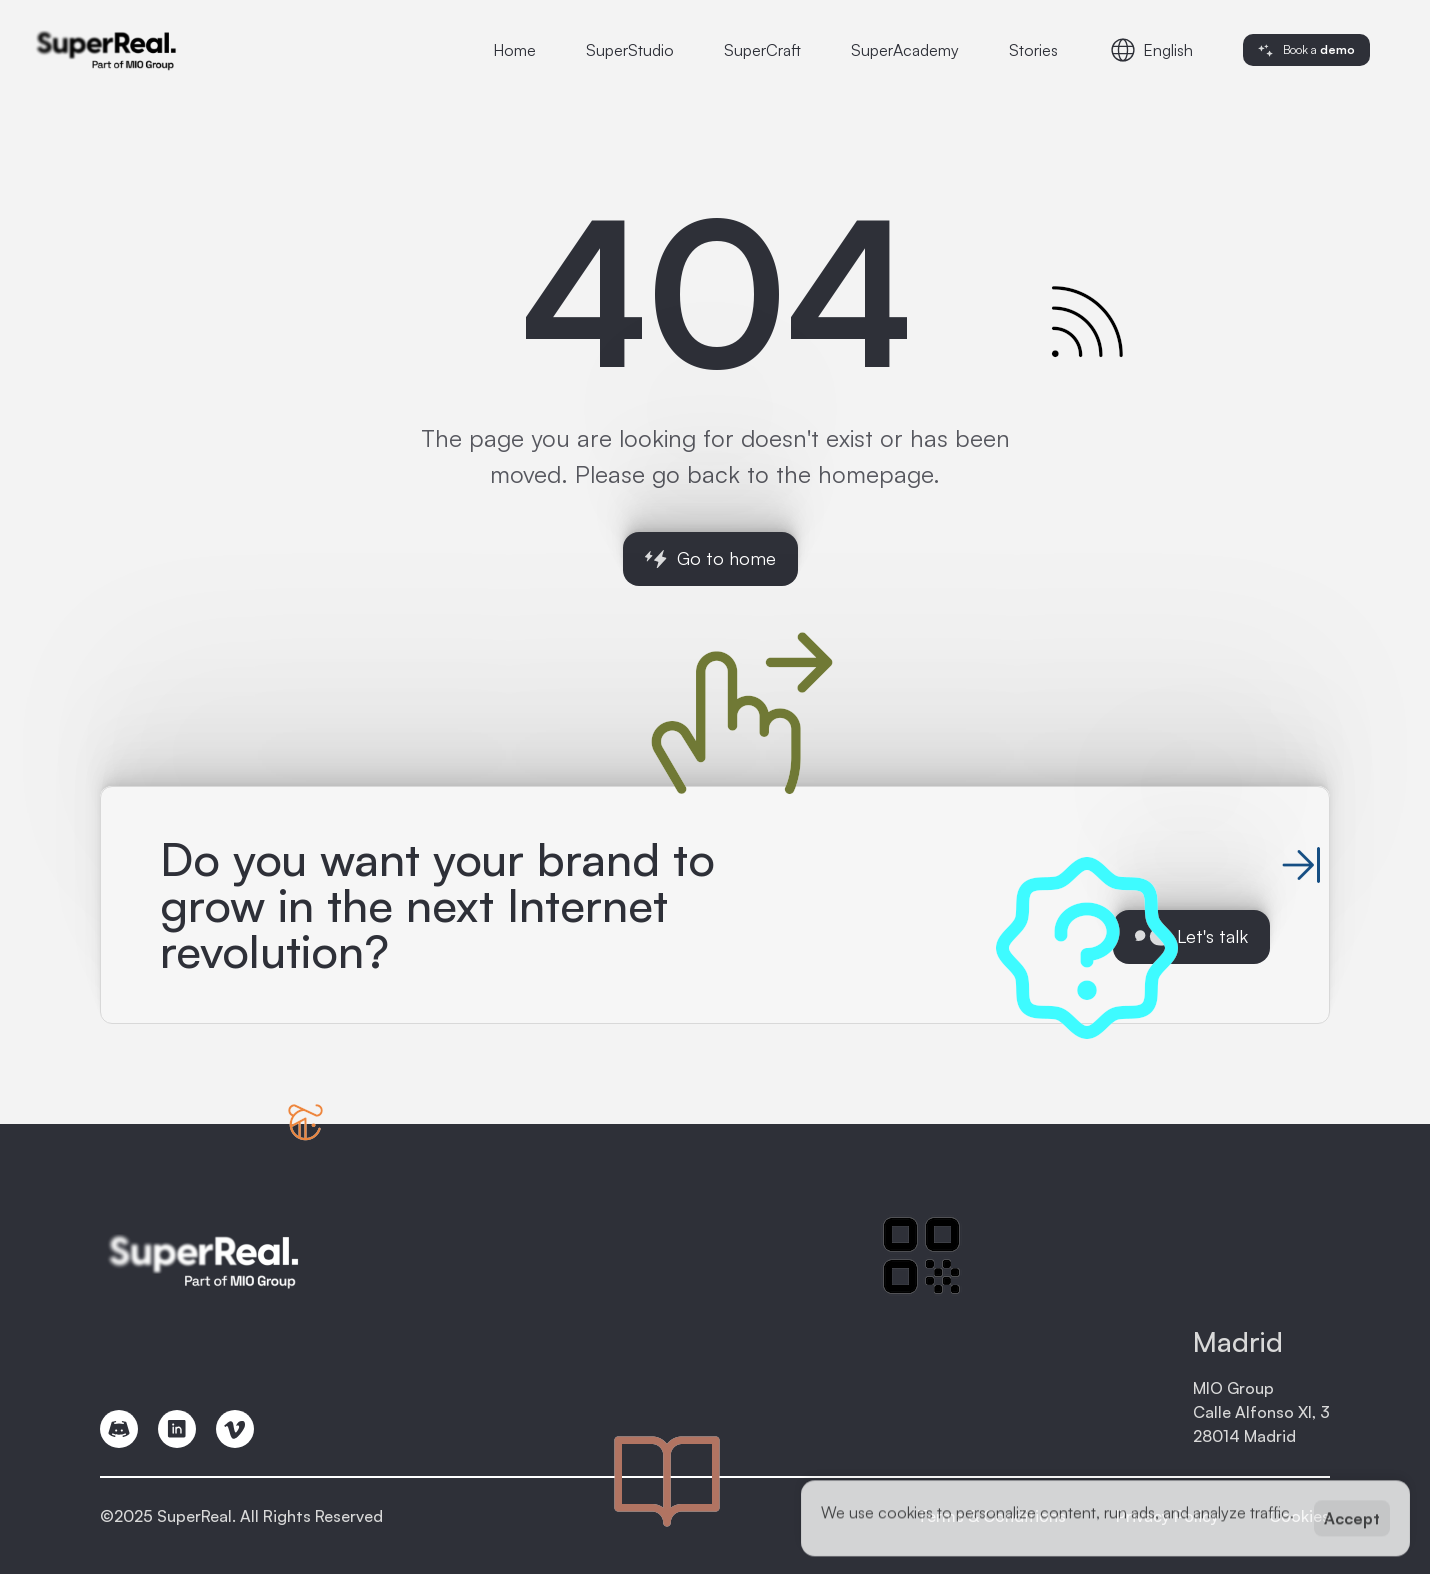  What do you see at coordinates (1302, 865) in the screenshot?
I see `navigate to the next item or page` at bounding box center [1302, 865].